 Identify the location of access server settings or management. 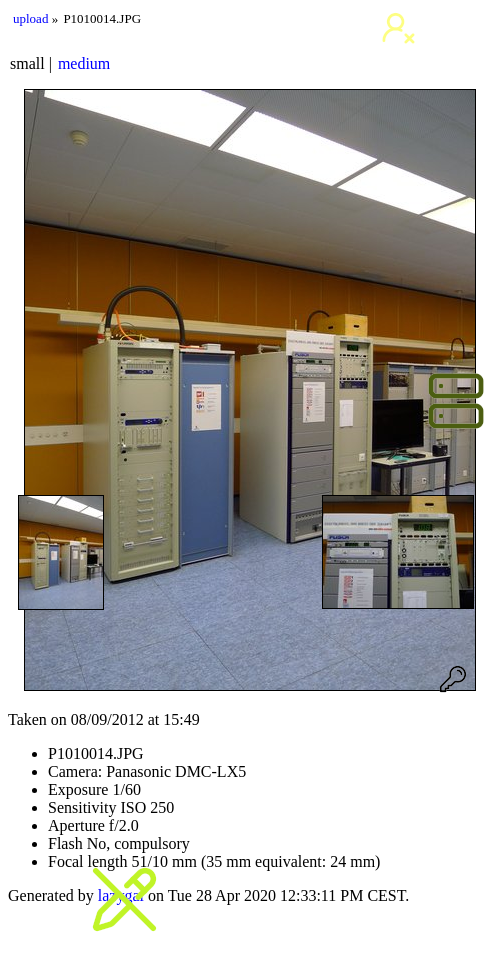
(456, 401).